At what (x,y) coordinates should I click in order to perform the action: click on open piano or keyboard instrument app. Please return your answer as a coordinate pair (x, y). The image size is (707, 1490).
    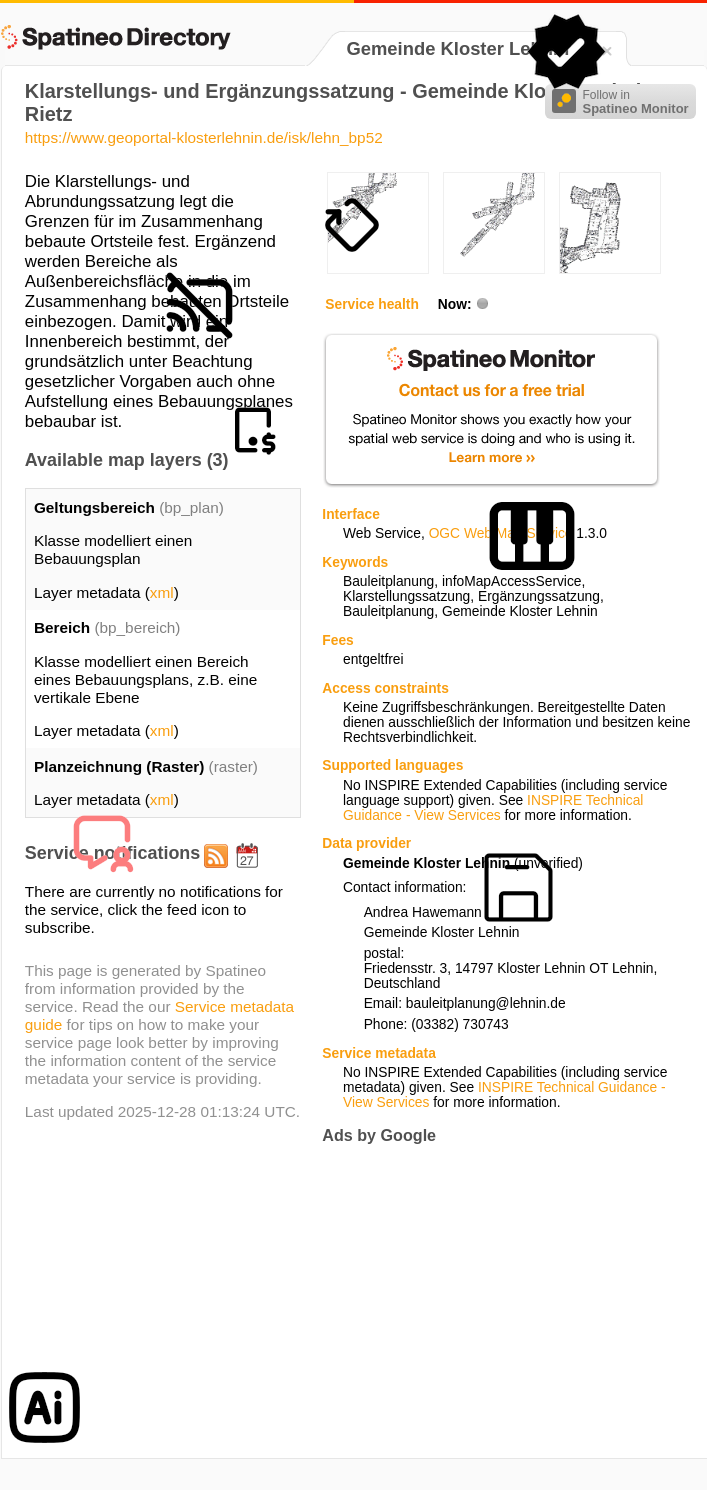
    Looking at the image, I should click on (532, 536).